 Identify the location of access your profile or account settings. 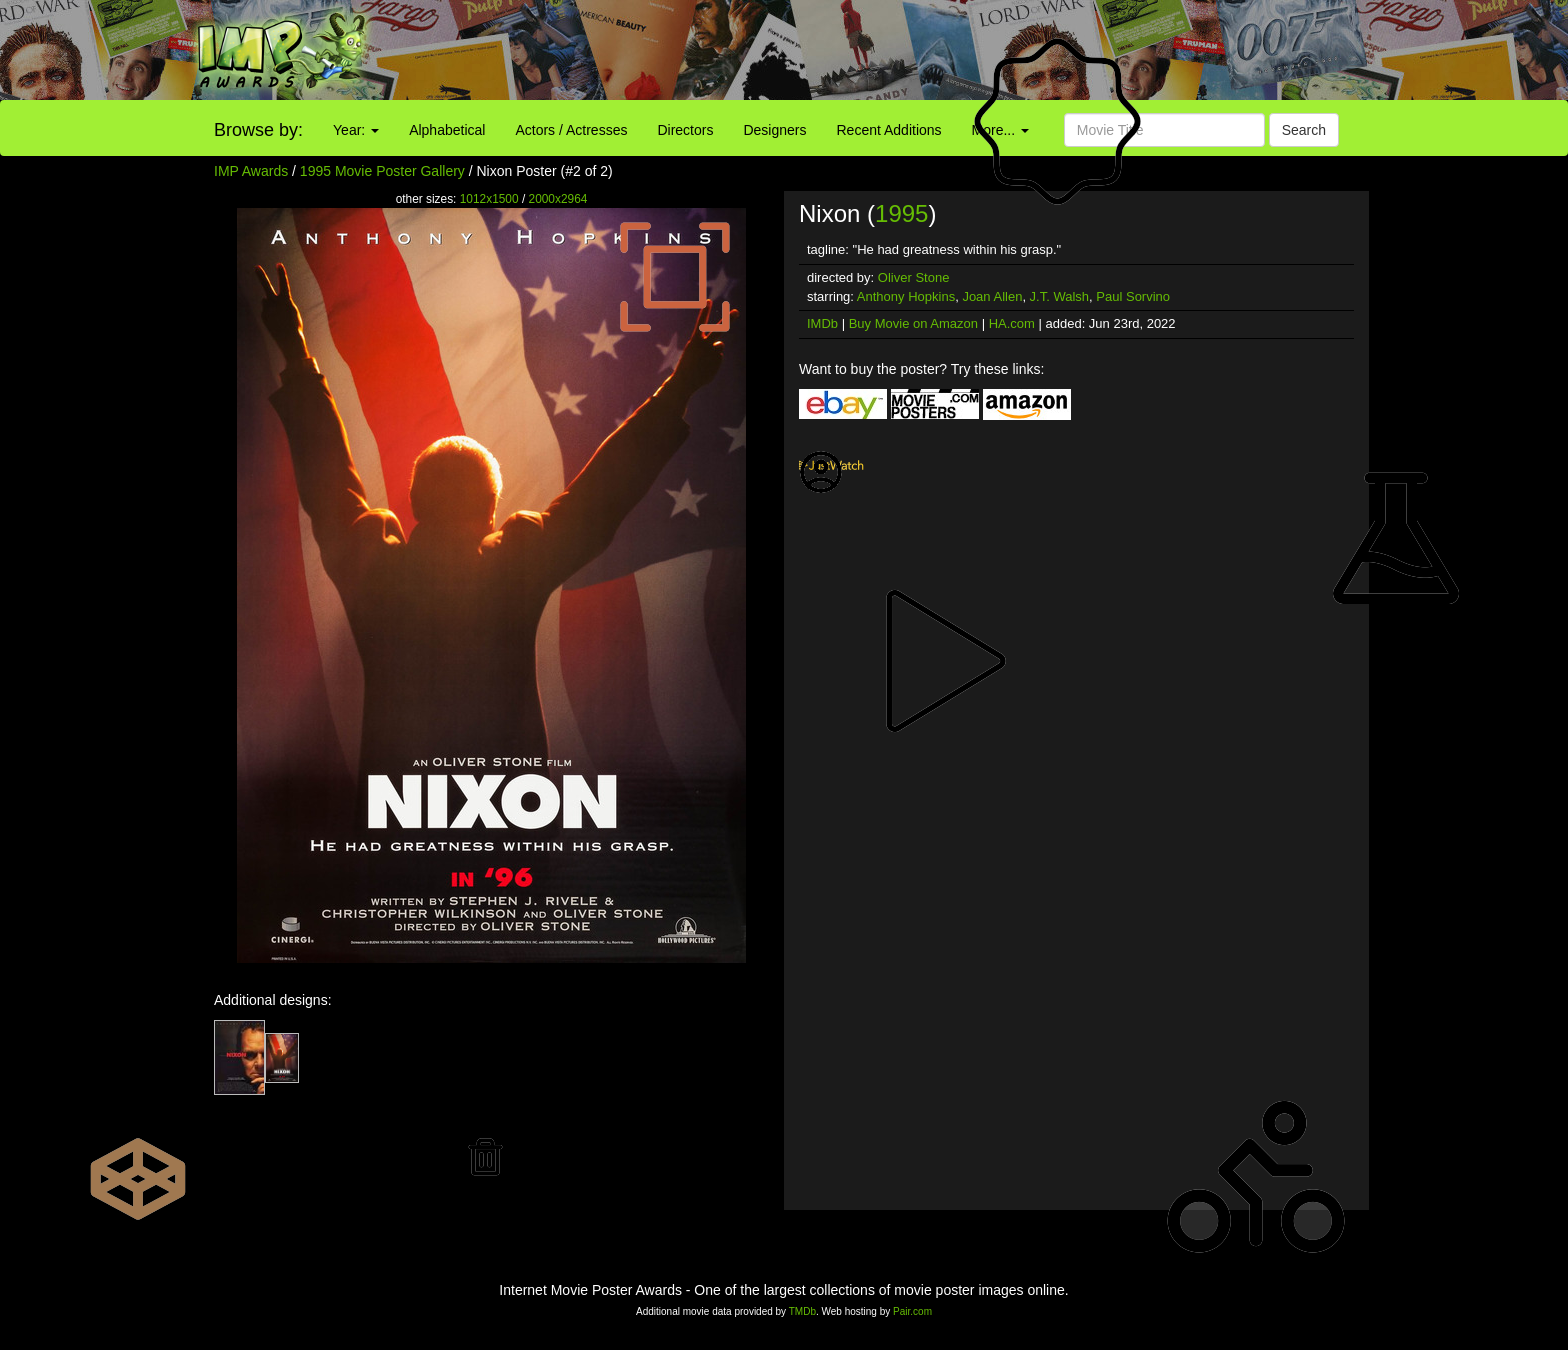
(821, 472).